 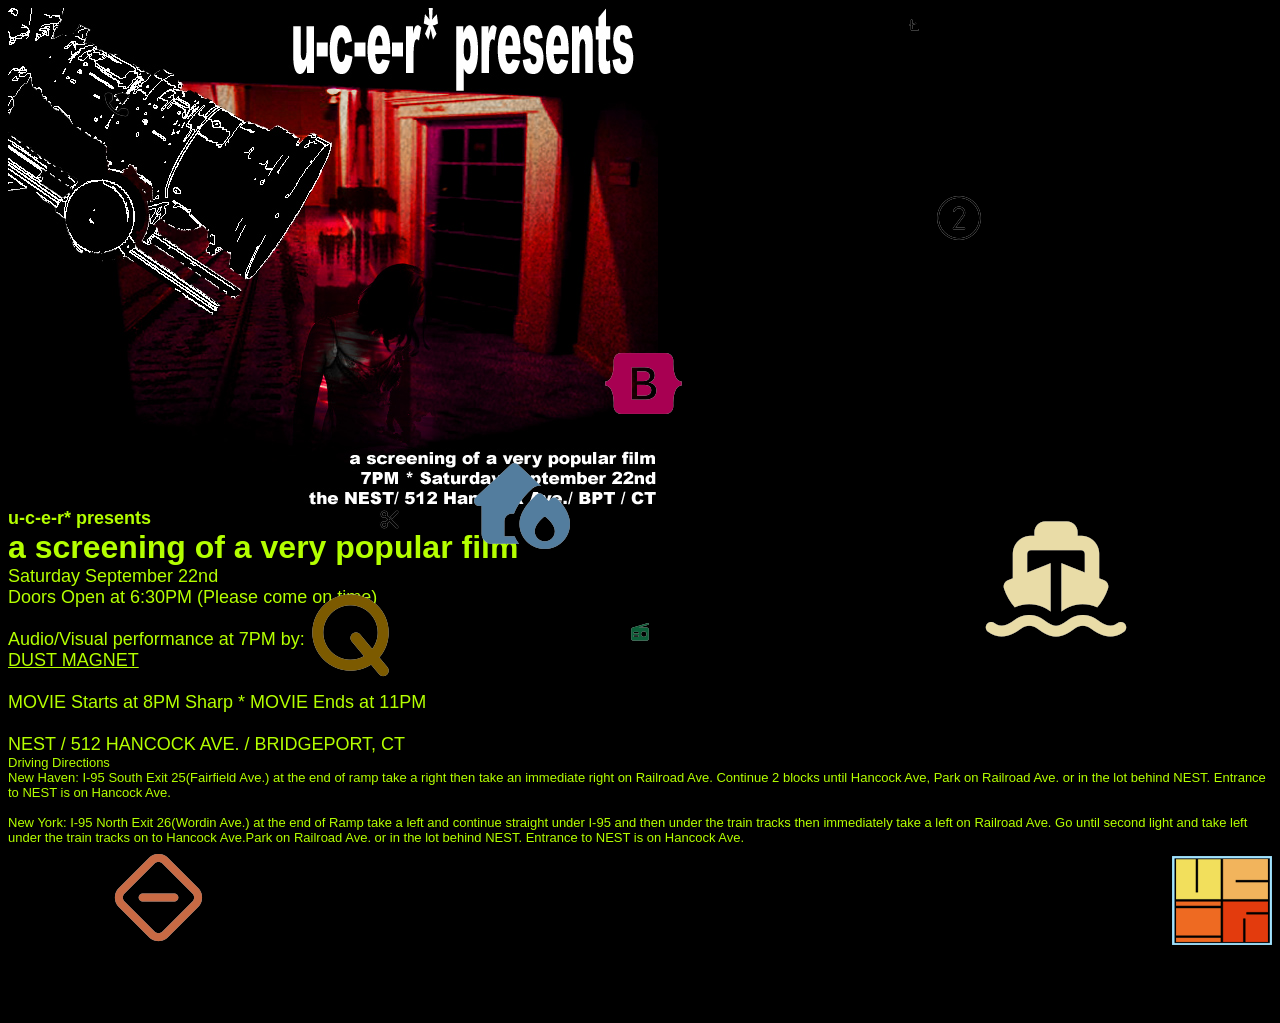 I want to click on cut selected content to clipboard, so click(x=389, y=519).